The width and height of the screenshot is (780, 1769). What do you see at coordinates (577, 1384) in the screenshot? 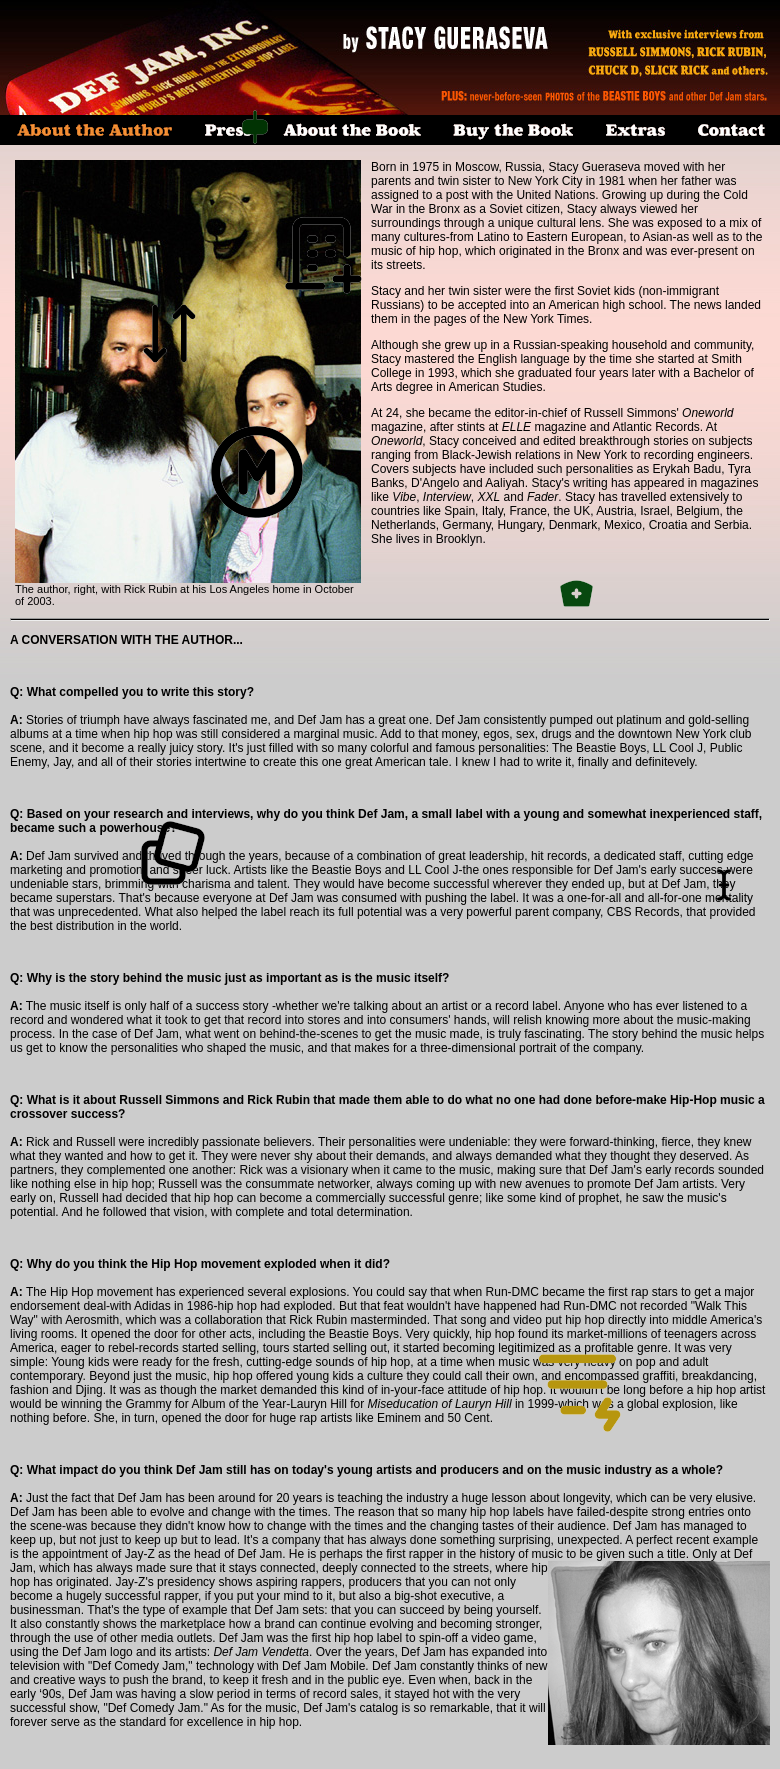
I see `apply quick filter settings` at bounding box center [577, 1384].